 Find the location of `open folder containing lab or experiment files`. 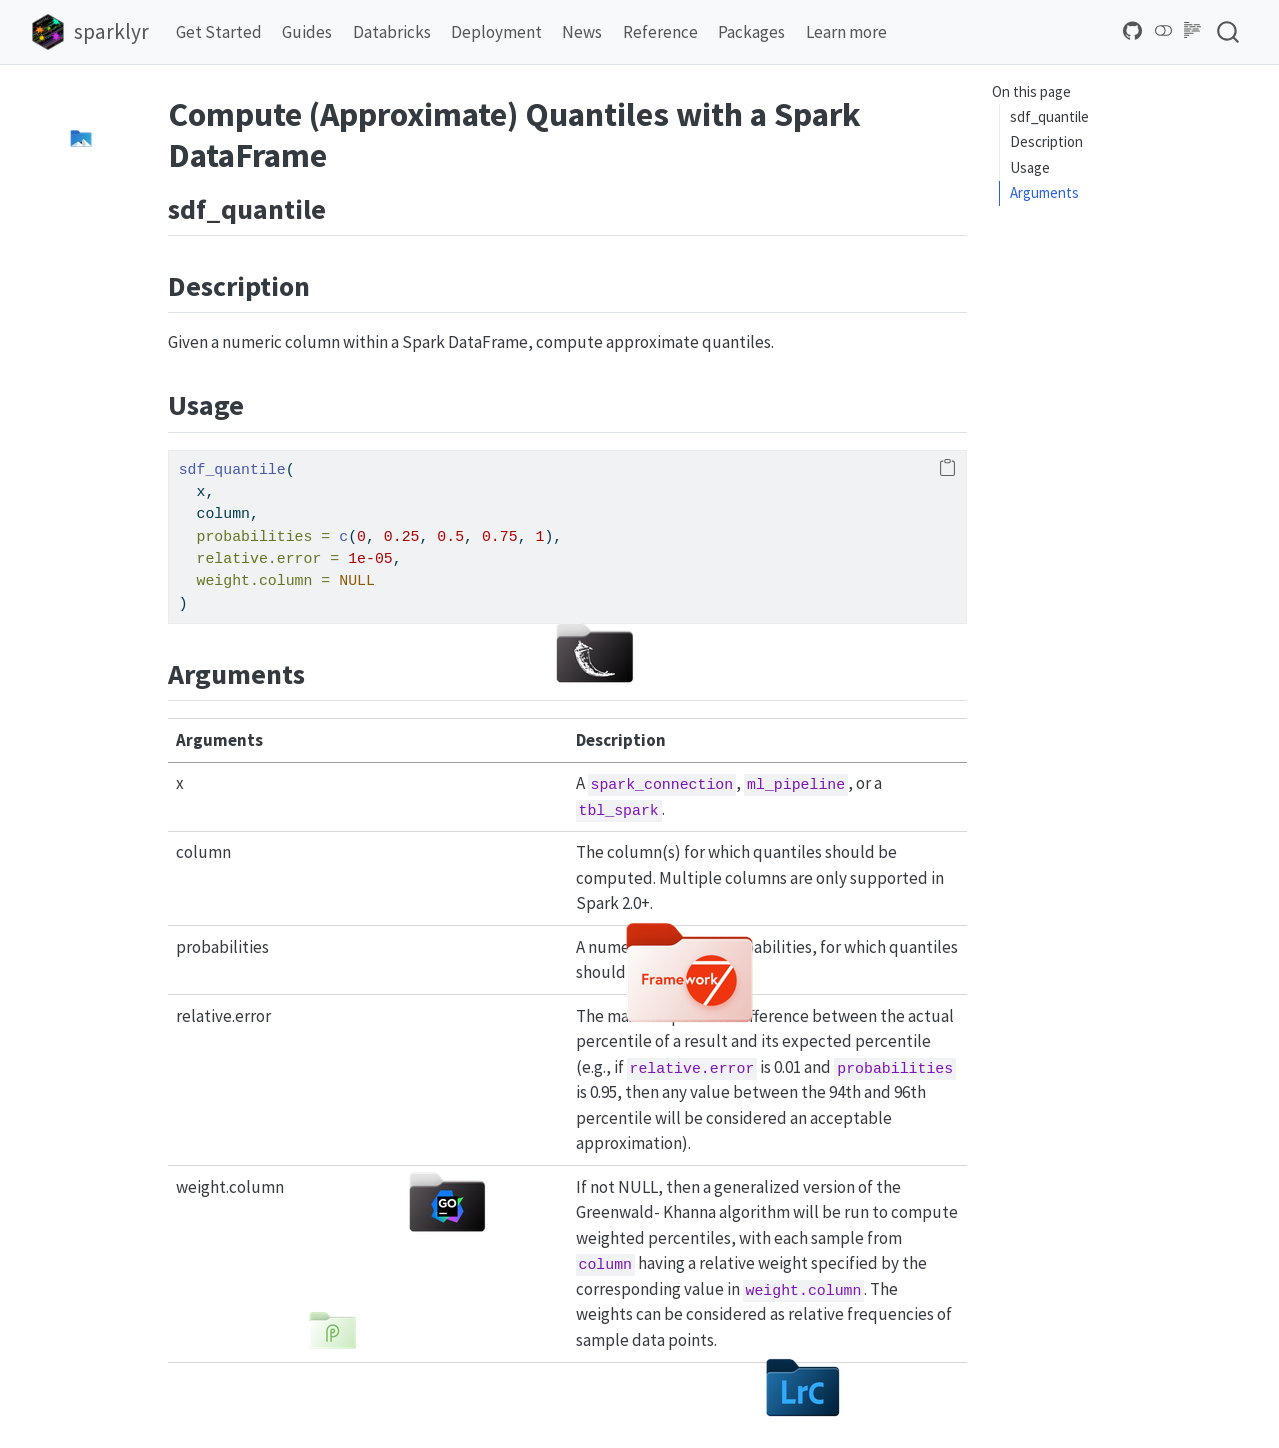

open folder containing lab or experiment files is located at coordinates (594, 654).